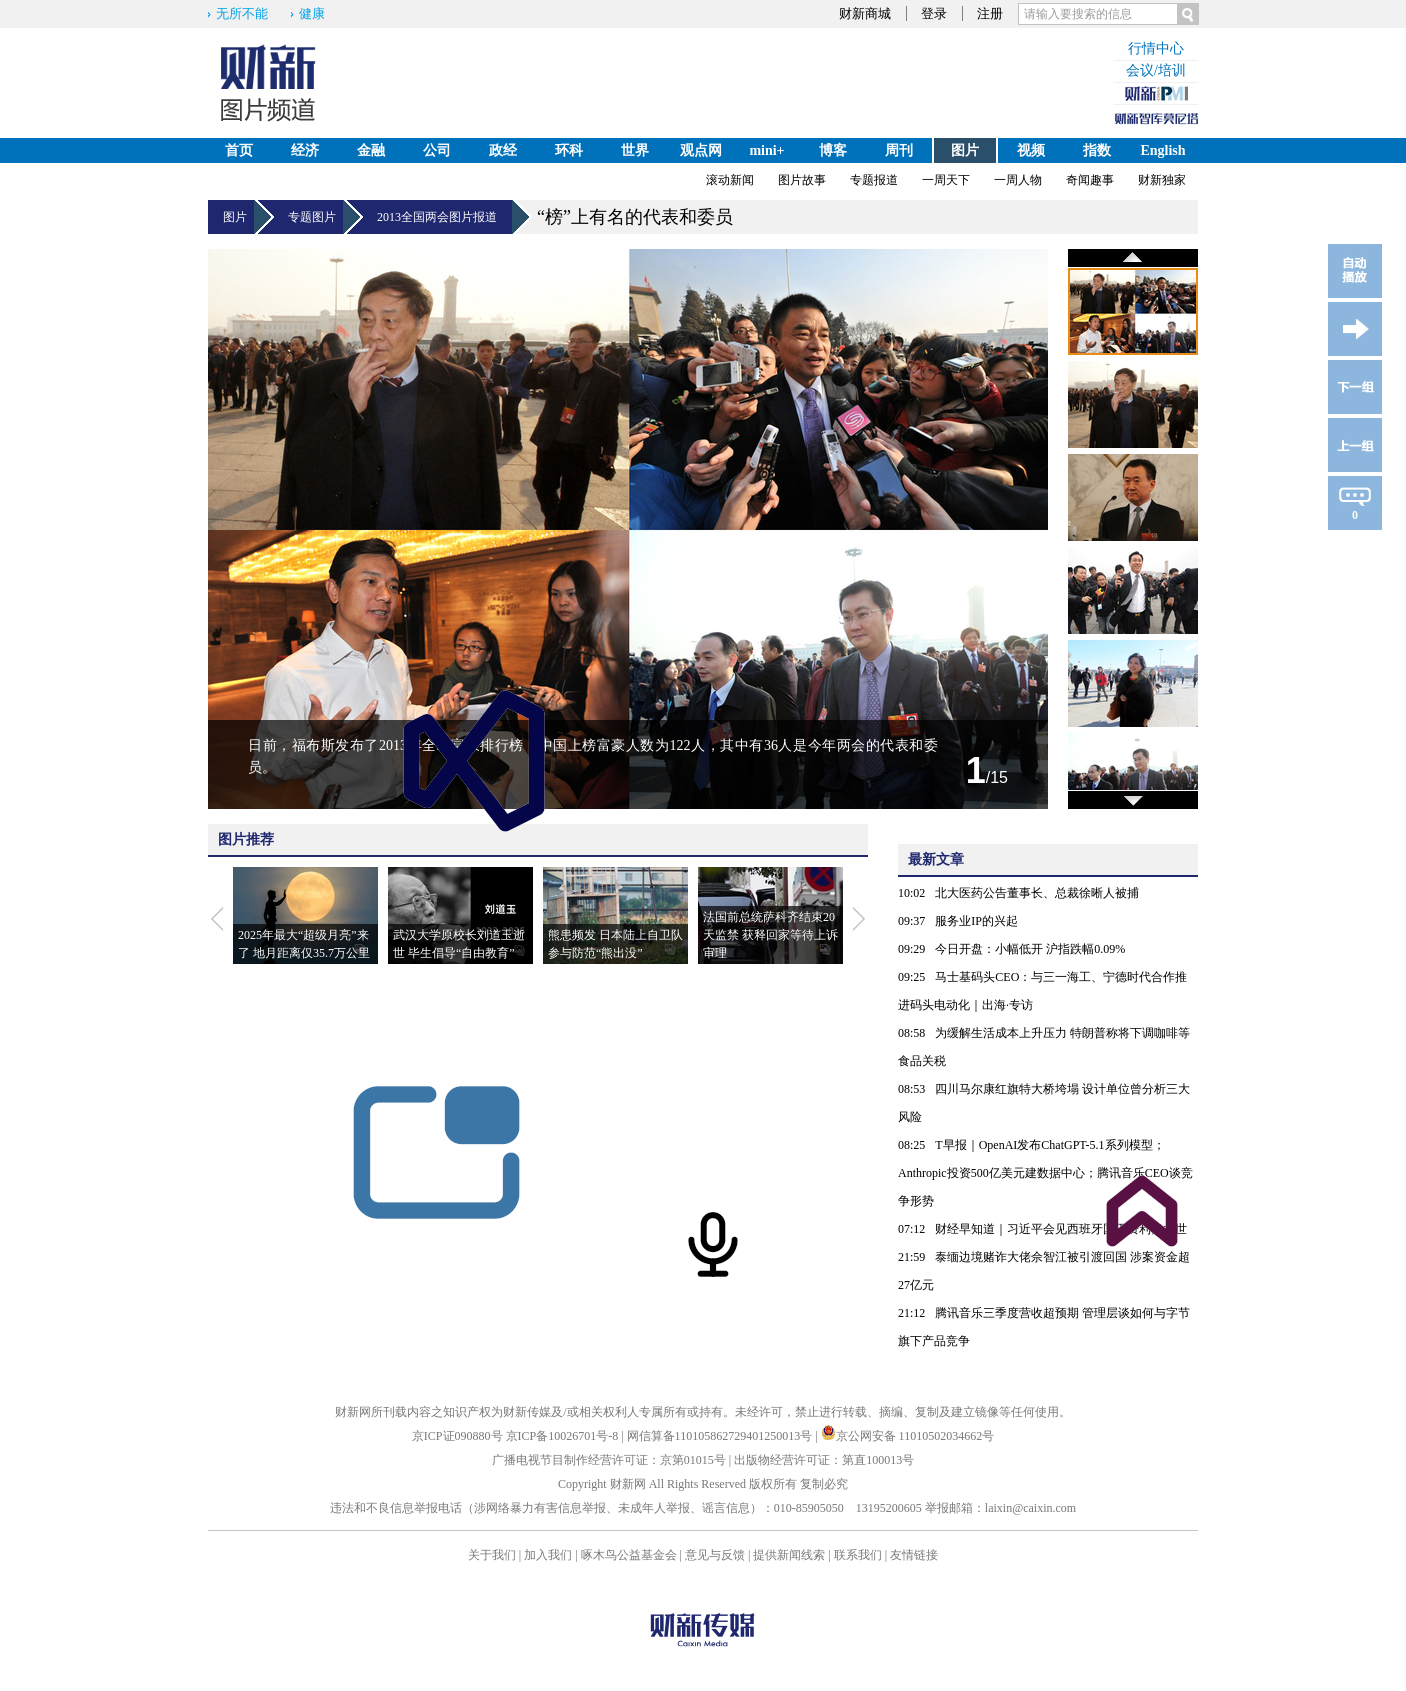 This screenshot has width=1406, height=1691. I want to click on move item up in a list, so click(1142, 1211).